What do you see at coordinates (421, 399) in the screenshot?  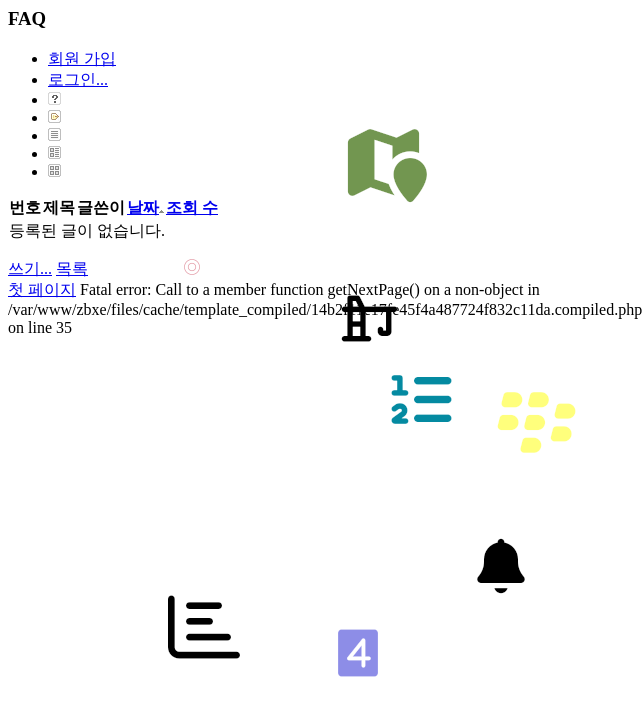 I see `create a numbered list` at bounding box center [421, 399].